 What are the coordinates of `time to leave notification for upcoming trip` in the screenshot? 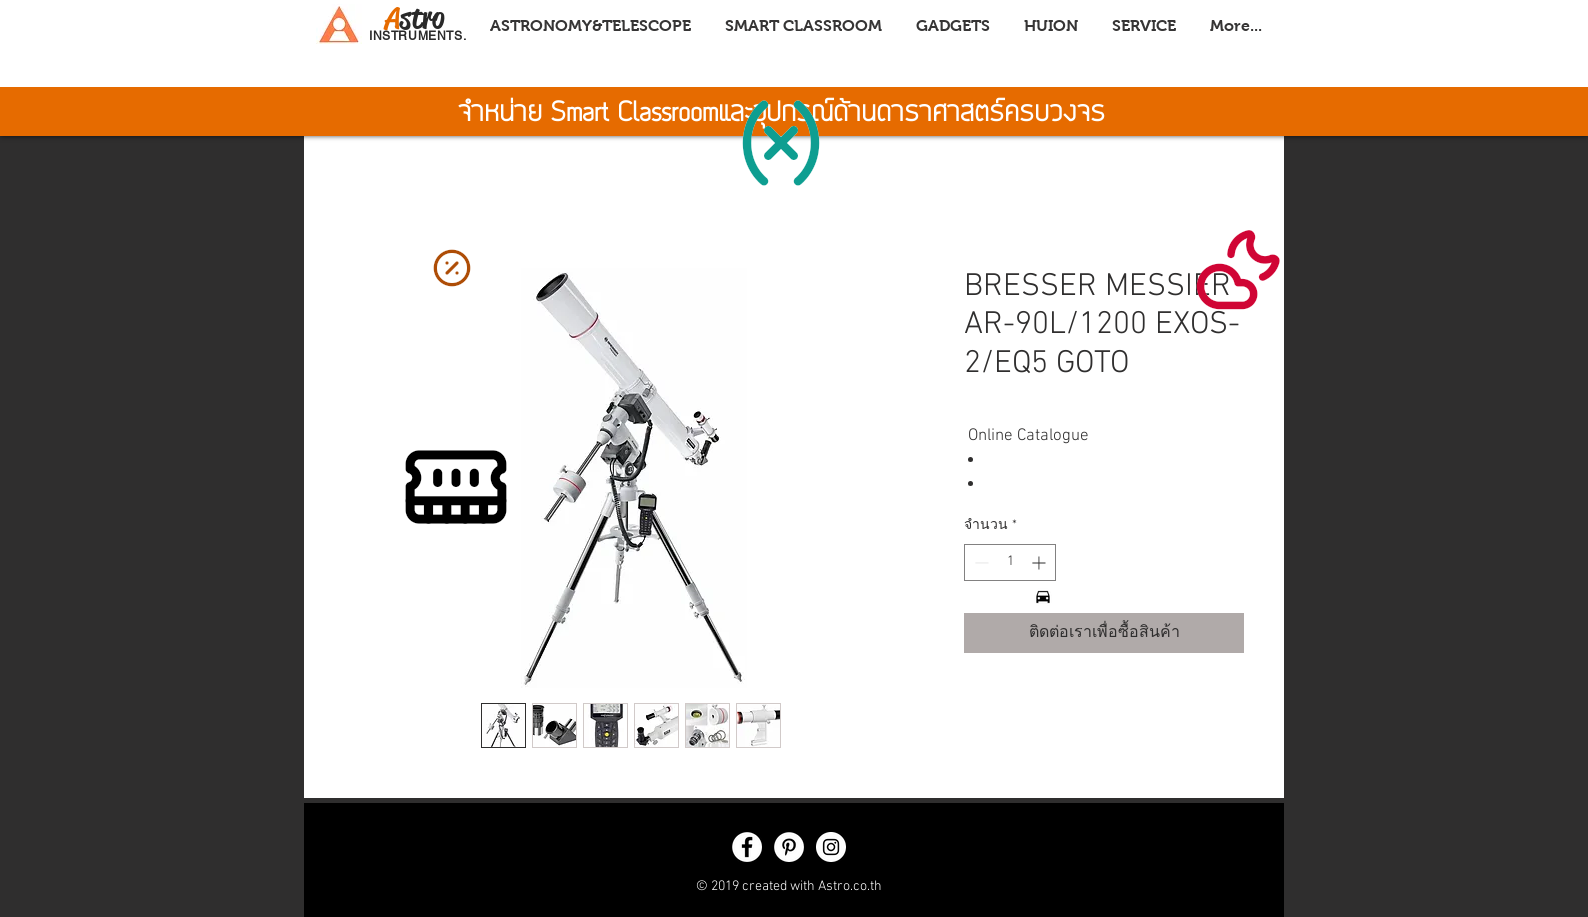 It's located at (1043, 597).